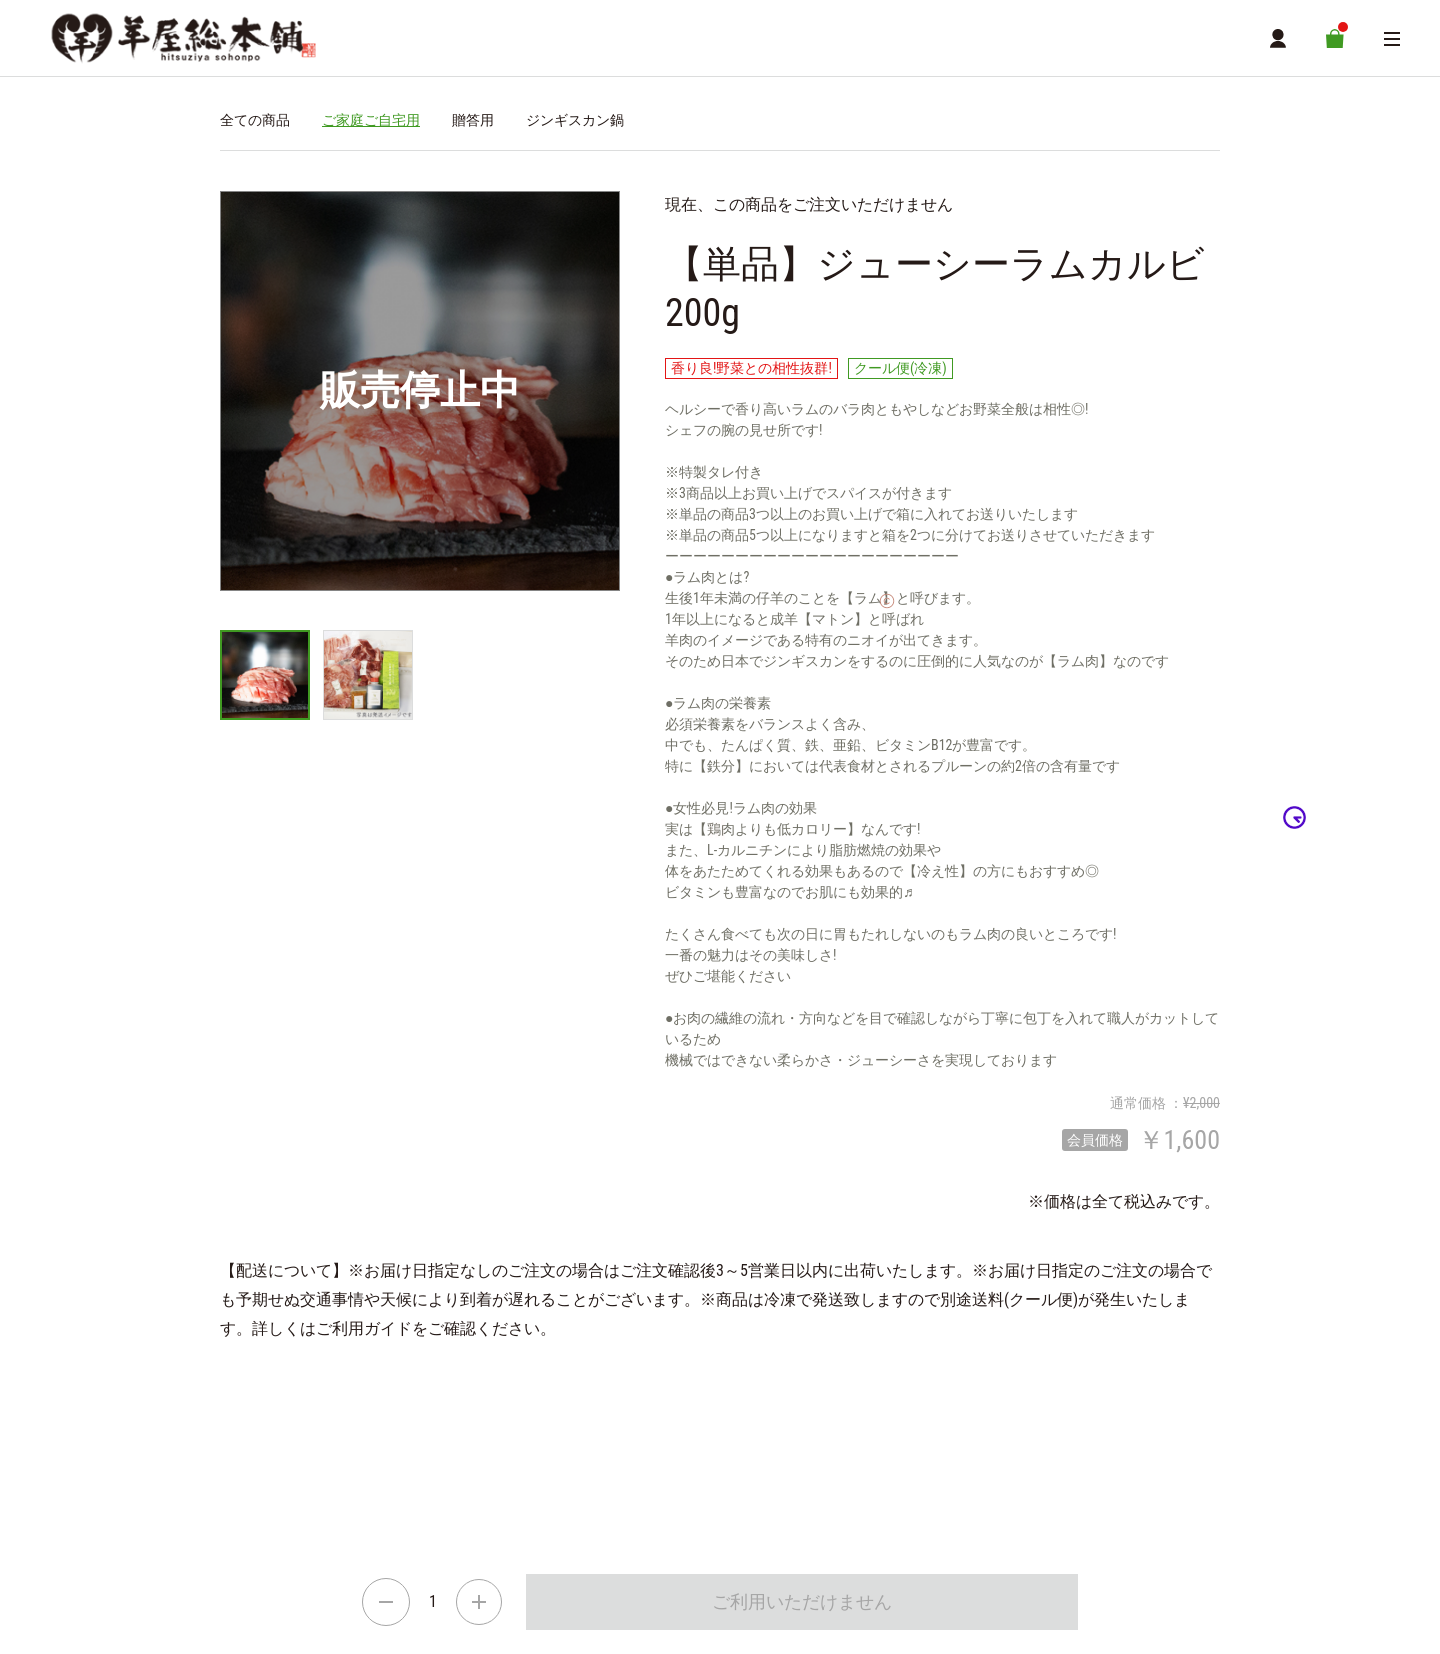 This screenshot has width=1440, height=1654. Describe the element at coordinates (887, 601) in the screenshot. I see `indicates copyrighted content` at that location.